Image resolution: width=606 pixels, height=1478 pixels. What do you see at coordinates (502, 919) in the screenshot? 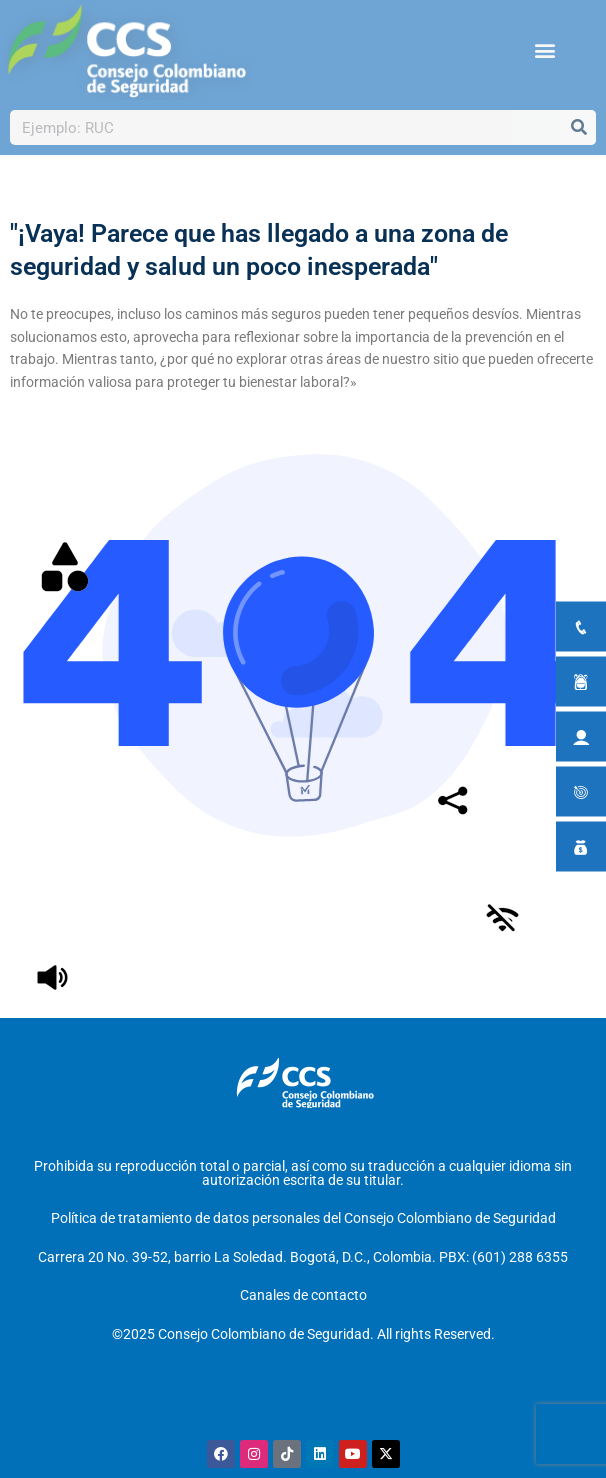
I see `indicates wifi is disabled or unavailable` at bounding box center [502, 919].